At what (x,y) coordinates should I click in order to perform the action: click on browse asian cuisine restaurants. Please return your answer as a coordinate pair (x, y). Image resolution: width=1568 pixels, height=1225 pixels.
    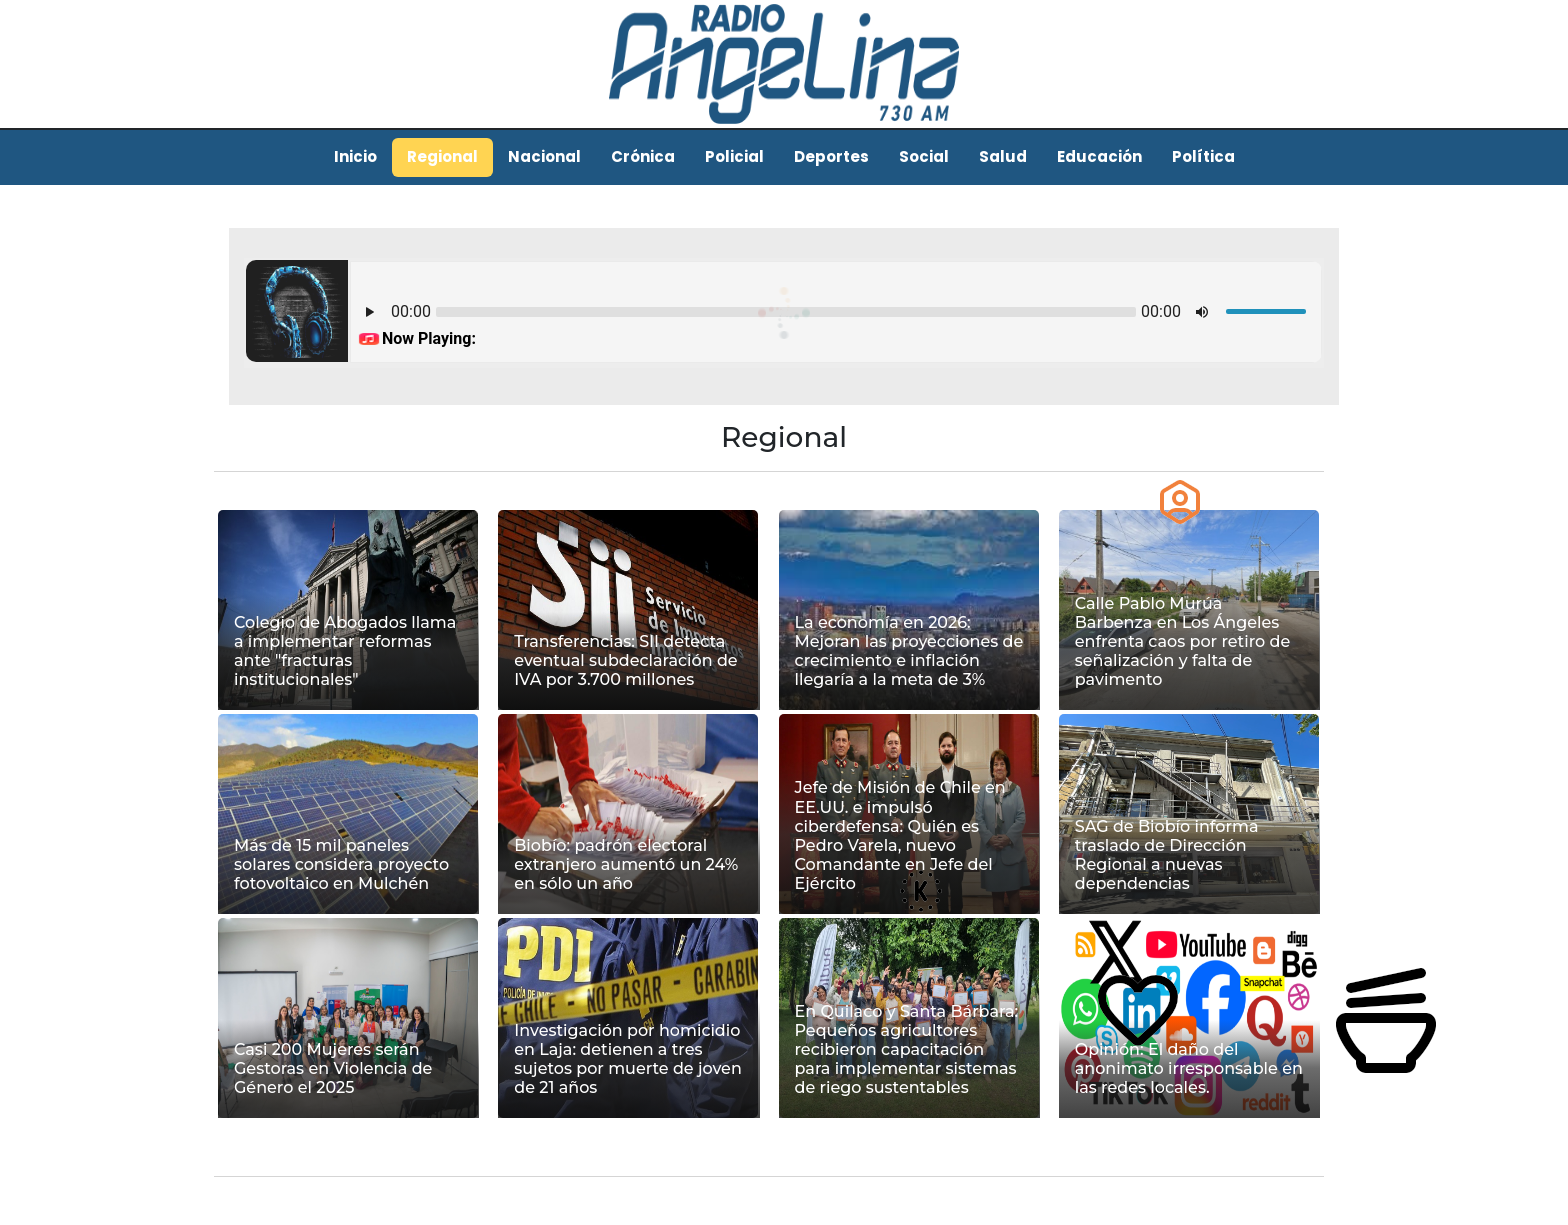
    Looking at the image, I should click on (1386, 1023).